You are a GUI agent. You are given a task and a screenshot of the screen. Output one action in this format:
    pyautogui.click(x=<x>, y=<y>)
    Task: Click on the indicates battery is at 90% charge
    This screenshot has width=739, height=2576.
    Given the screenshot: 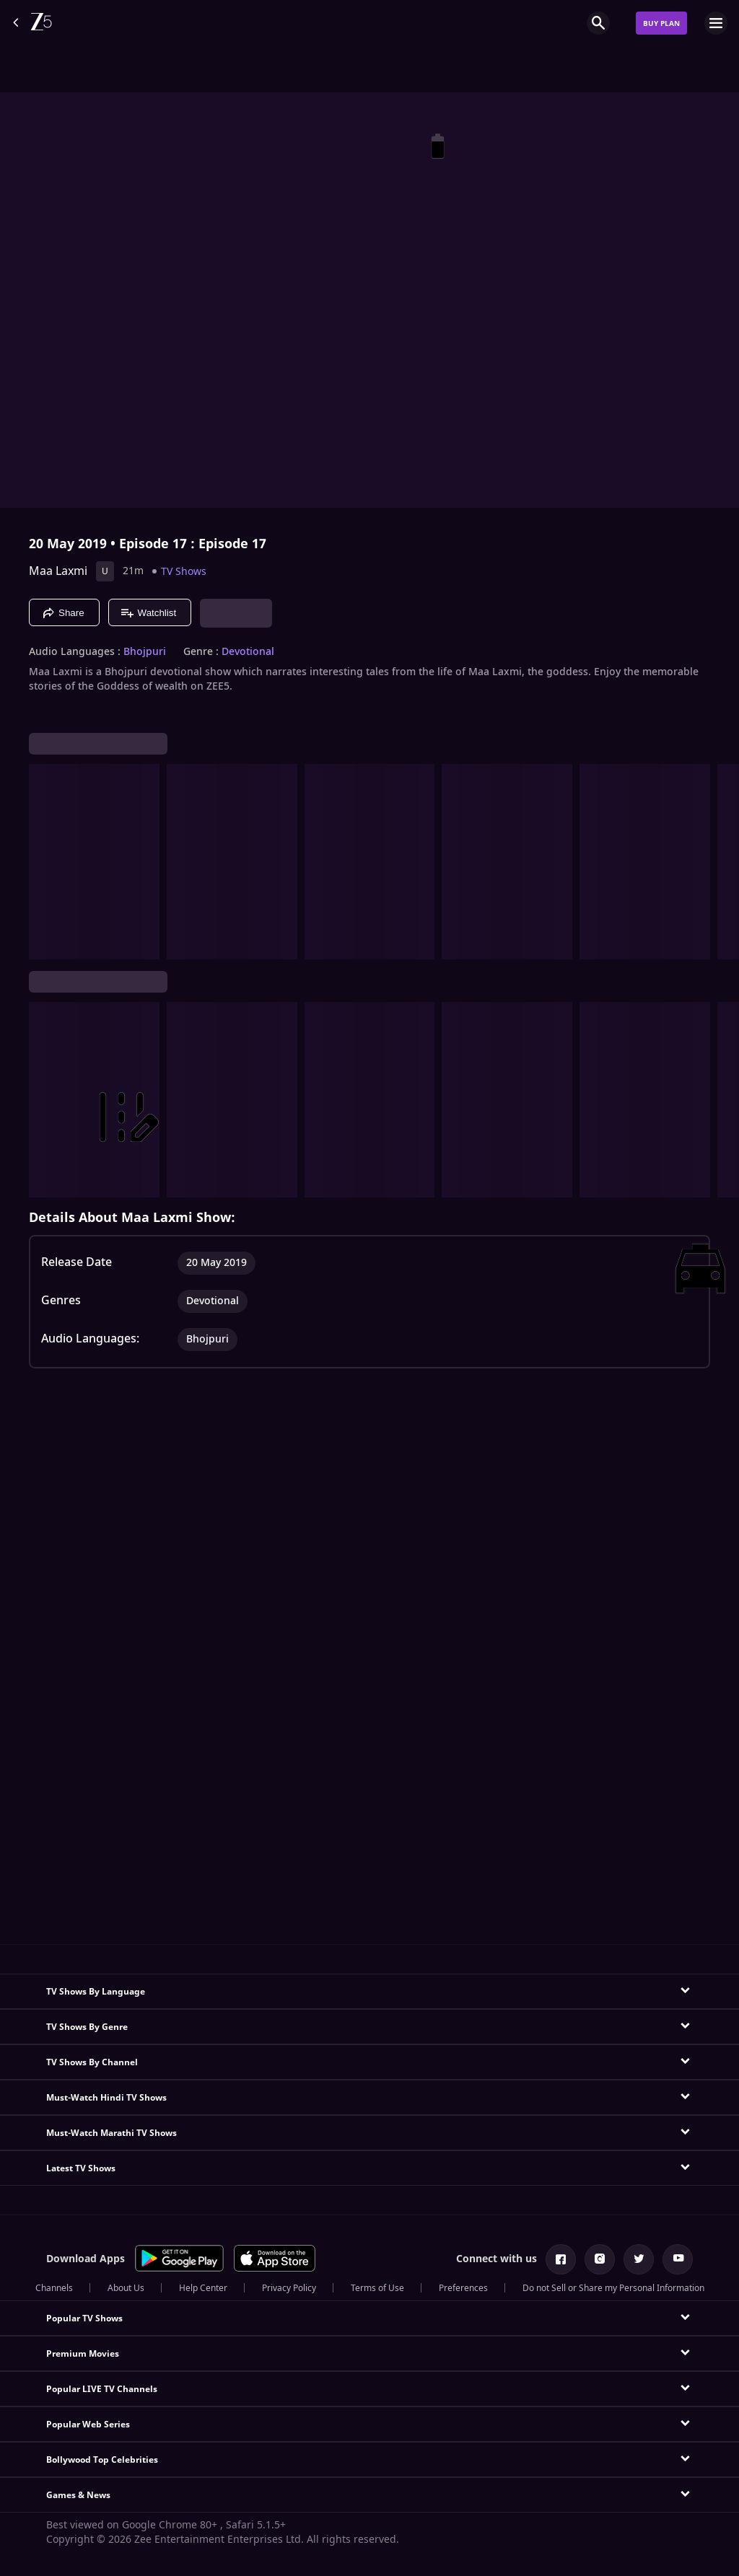 What is the action you would take?
    pyautogui.click(x=437, y=146)
    